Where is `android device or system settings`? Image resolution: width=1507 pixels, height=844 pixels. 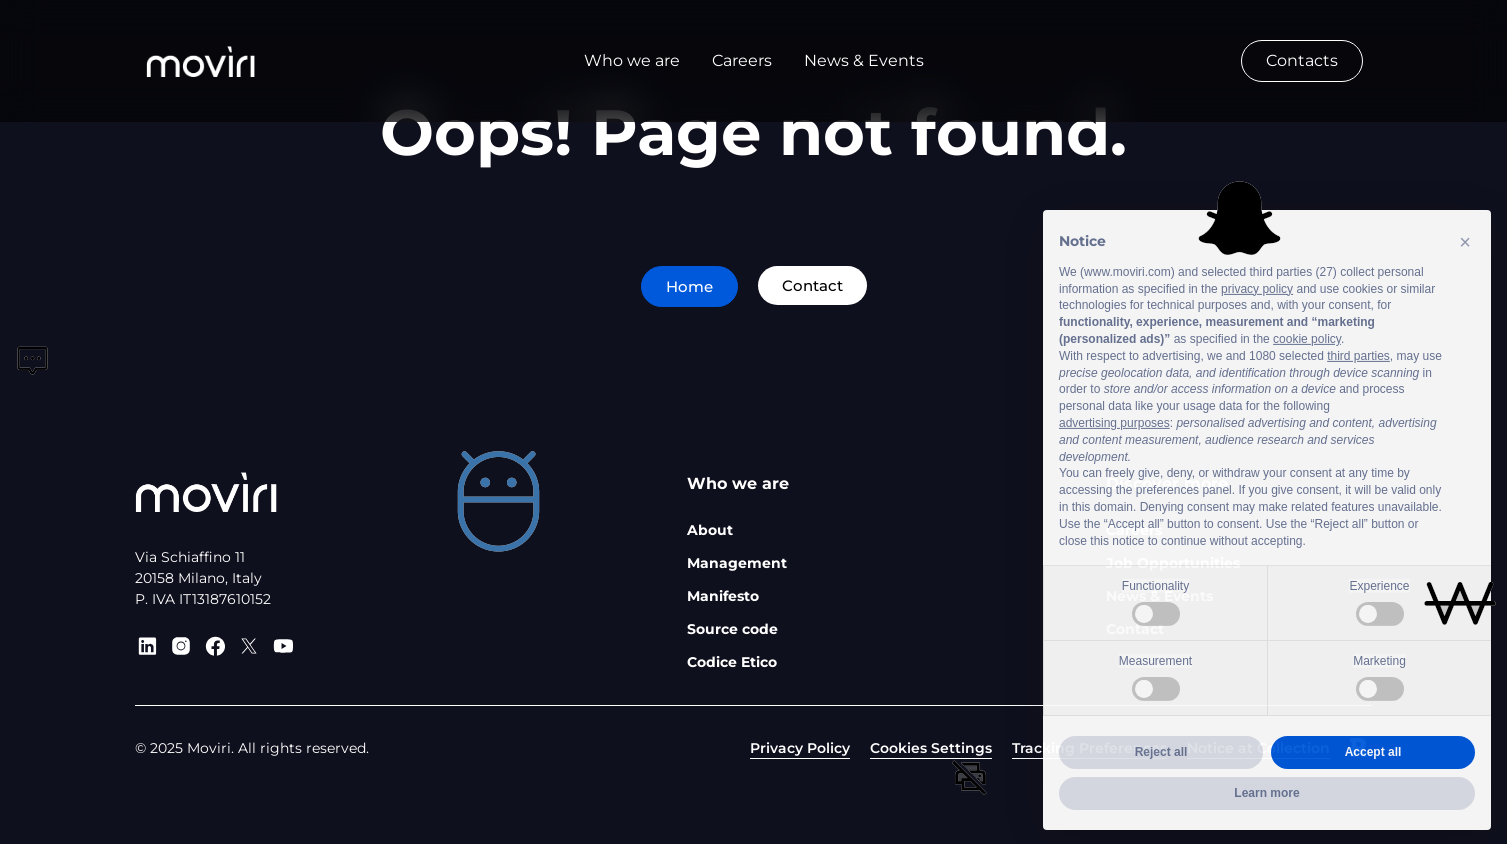 android device or system settings is located at coordinates (498, 499).